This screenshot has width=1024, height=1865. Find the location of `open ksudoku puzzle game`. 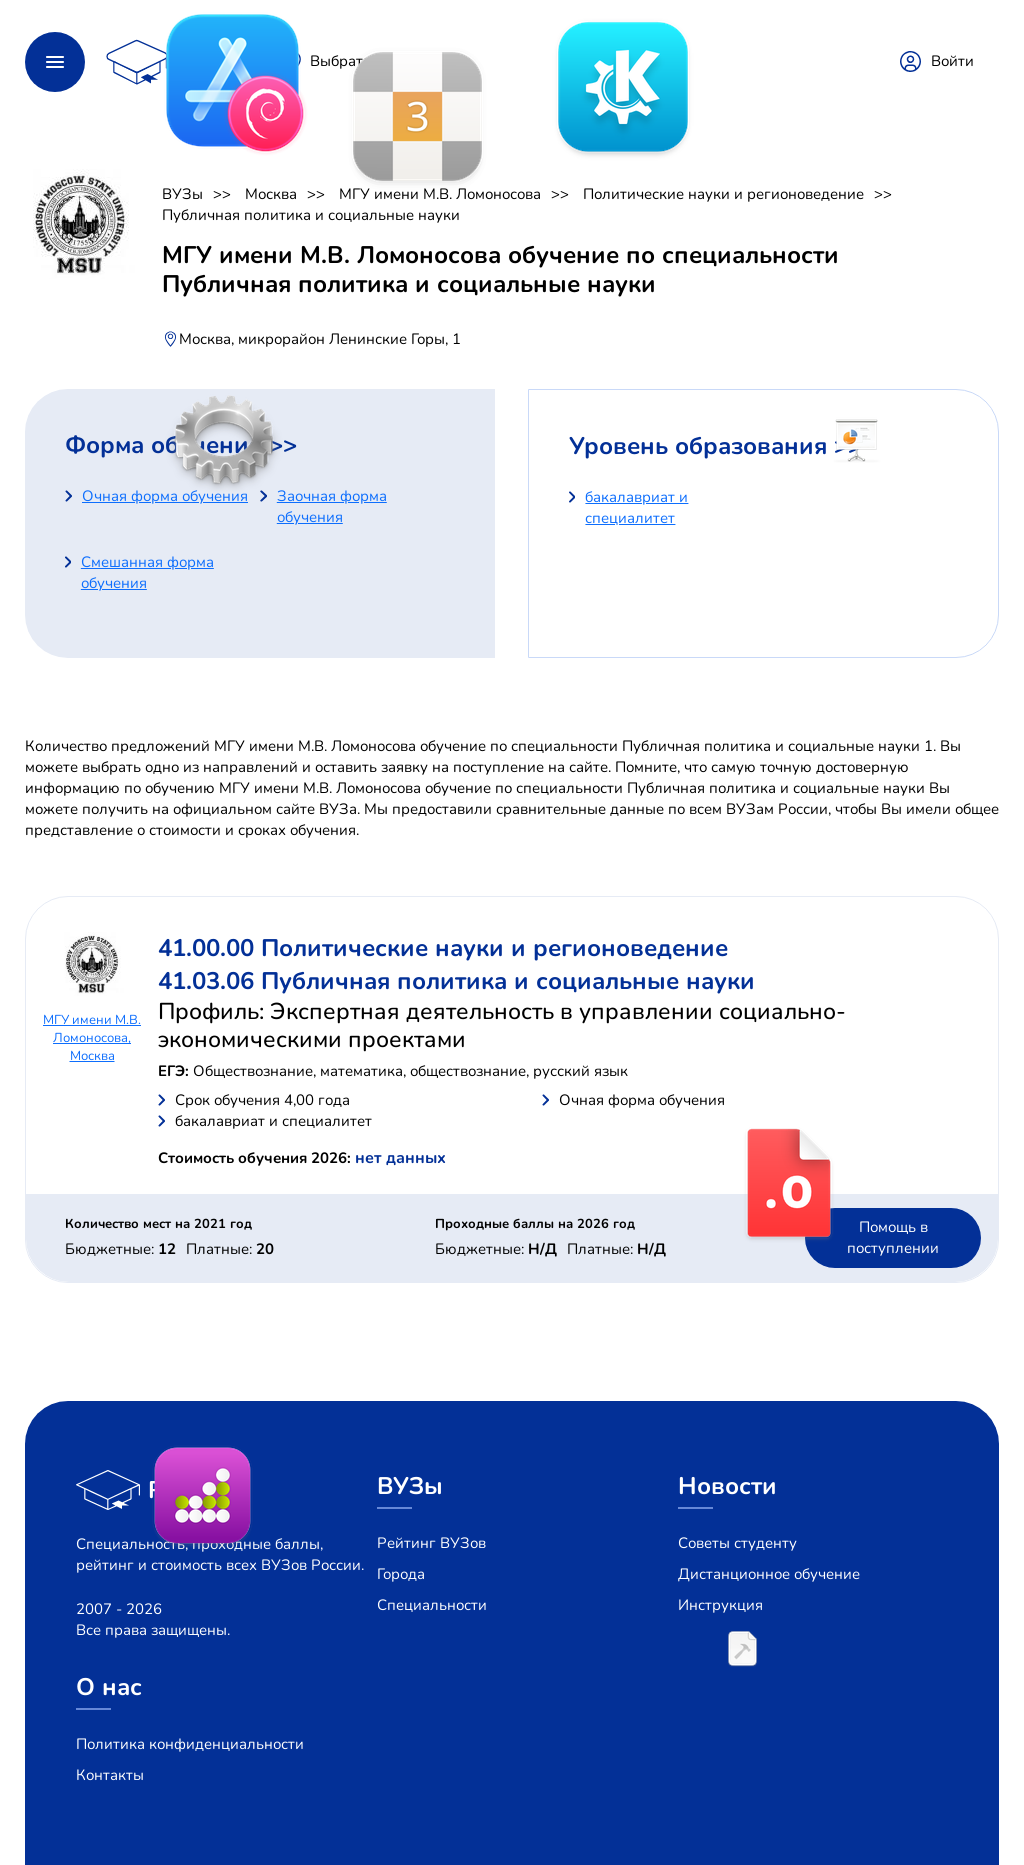

open ksudoku puzzle game is located at coordinates (417, 116).